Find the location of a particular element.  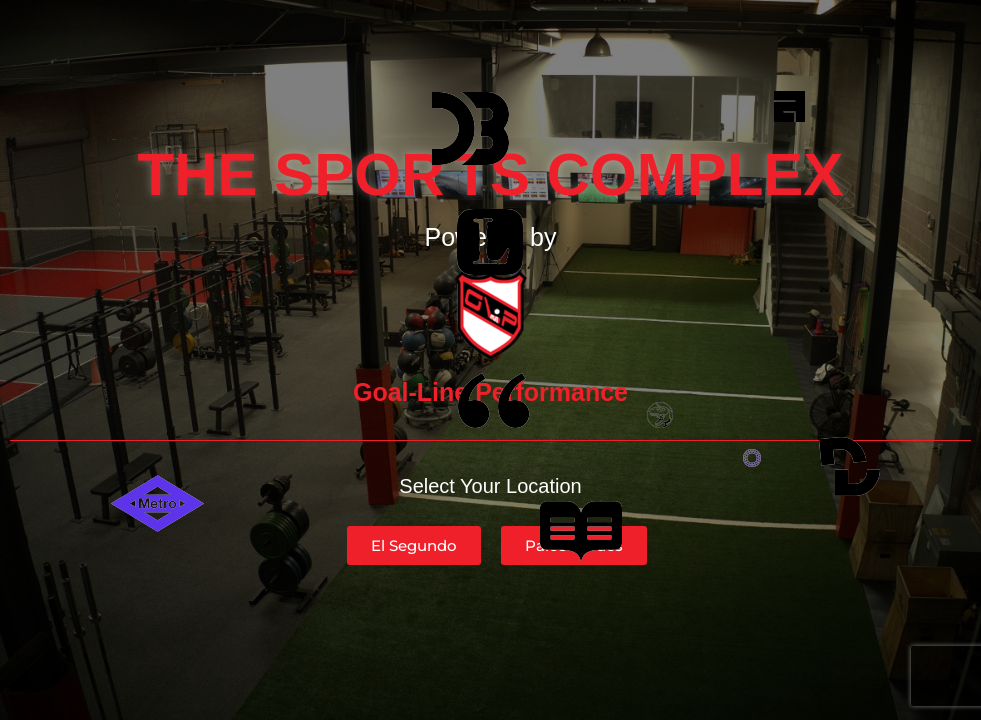

visit readme documentation platform is located at coordinates (581, 531).